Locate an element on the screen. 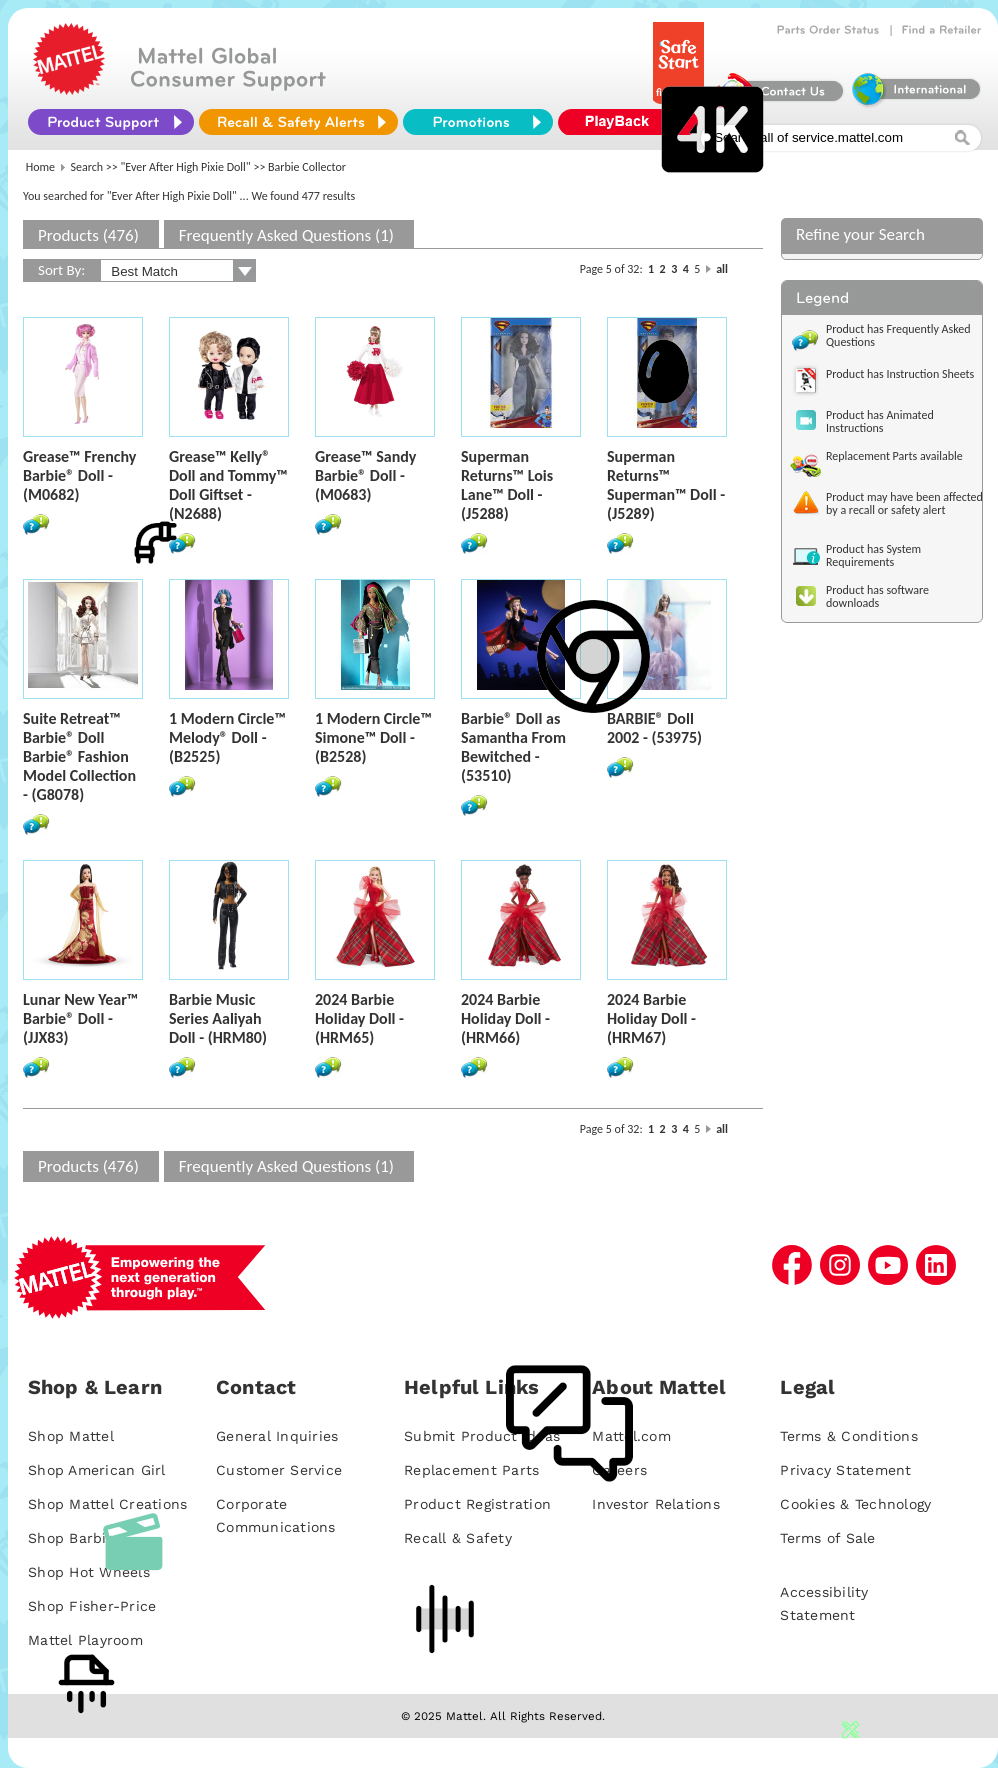 This screenshot has width=998, height=1768. open google chrome browser is located at coordinates (593, 656).